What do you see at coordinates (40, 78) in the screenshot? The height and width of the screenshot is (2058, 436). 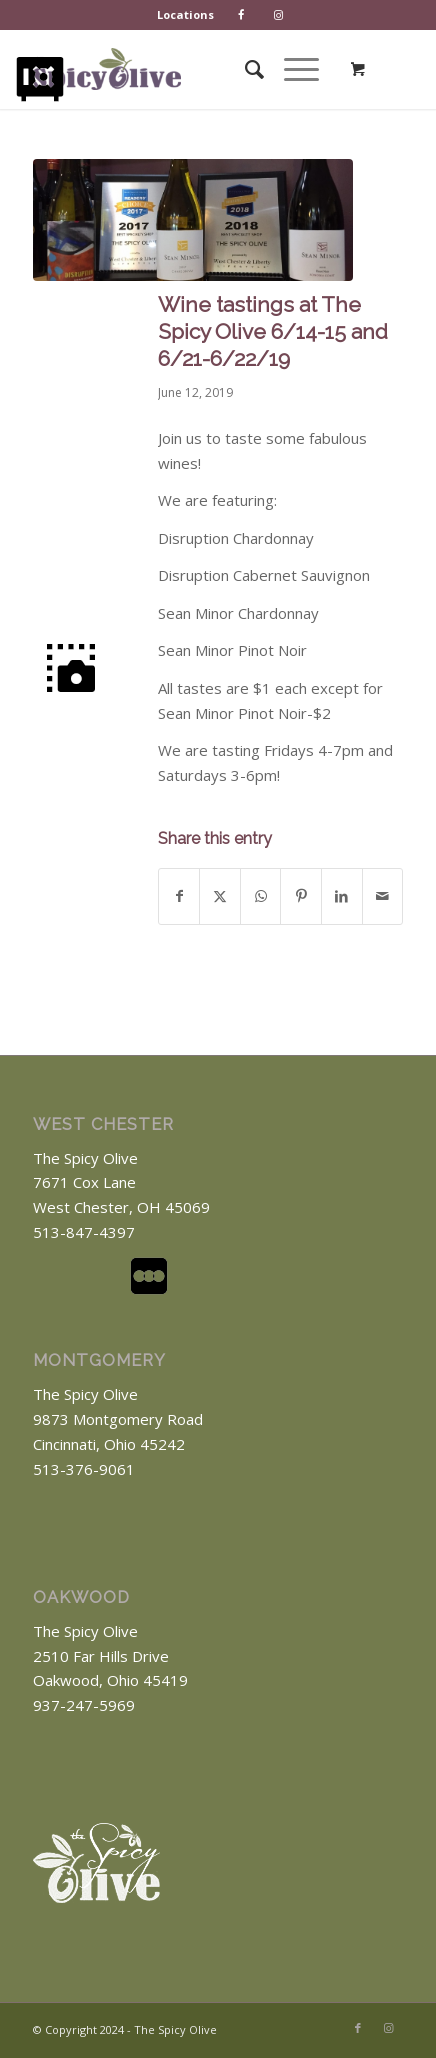 I see `access secure storage or vault` at bounding box center [40, 78].